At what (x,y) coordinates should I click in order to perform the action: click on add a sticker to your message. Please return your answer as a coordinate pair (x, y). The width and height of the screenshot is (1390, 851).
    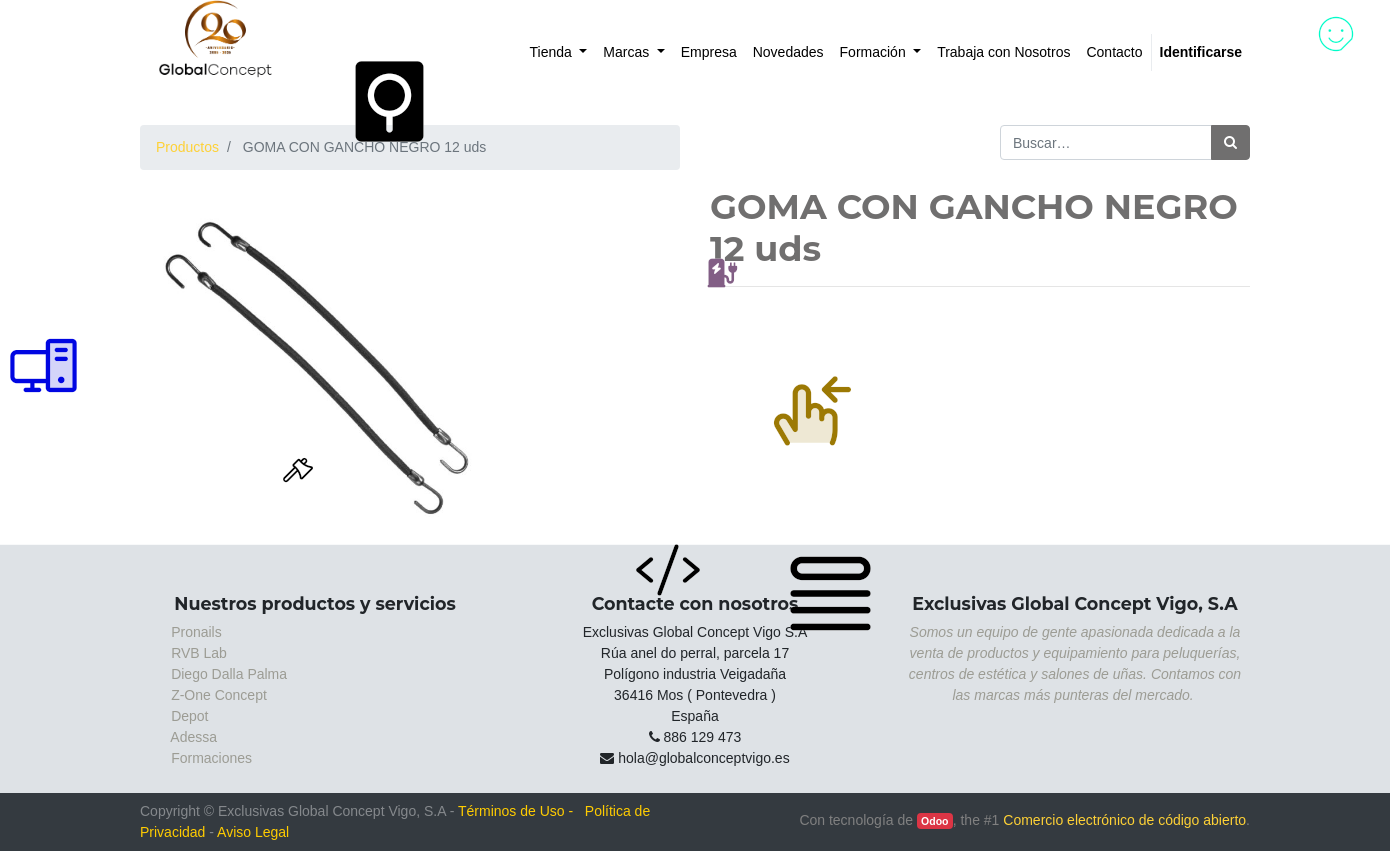
    Looking at the image, I should click on (1336, 34).